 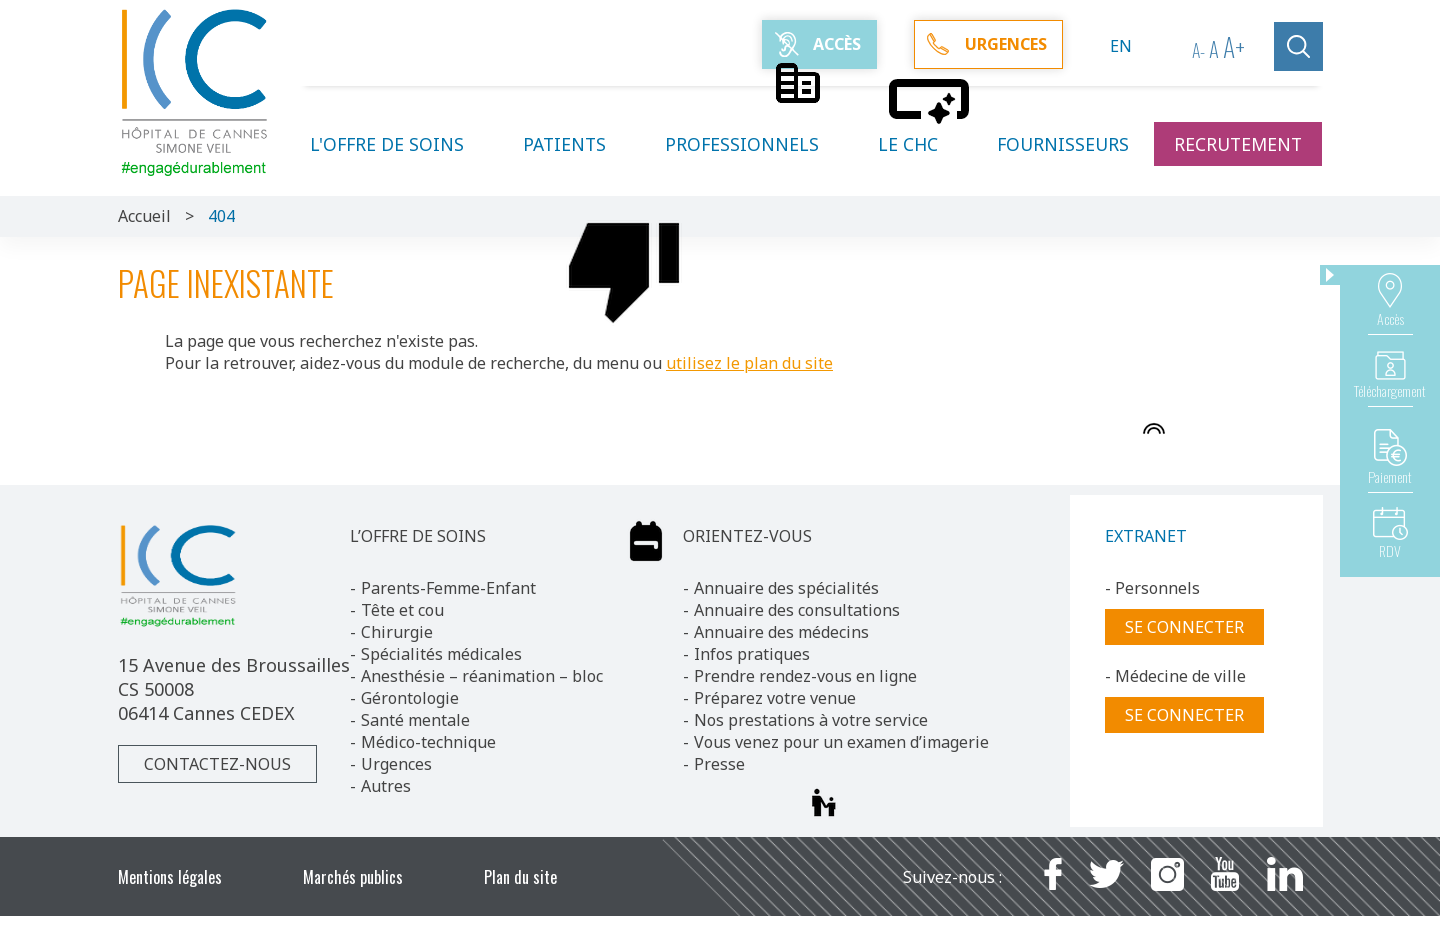 What do you see at coordinates (624, 268) in the screenshot?
I see `dislike or downvote content` at bounding box center [624, 268].